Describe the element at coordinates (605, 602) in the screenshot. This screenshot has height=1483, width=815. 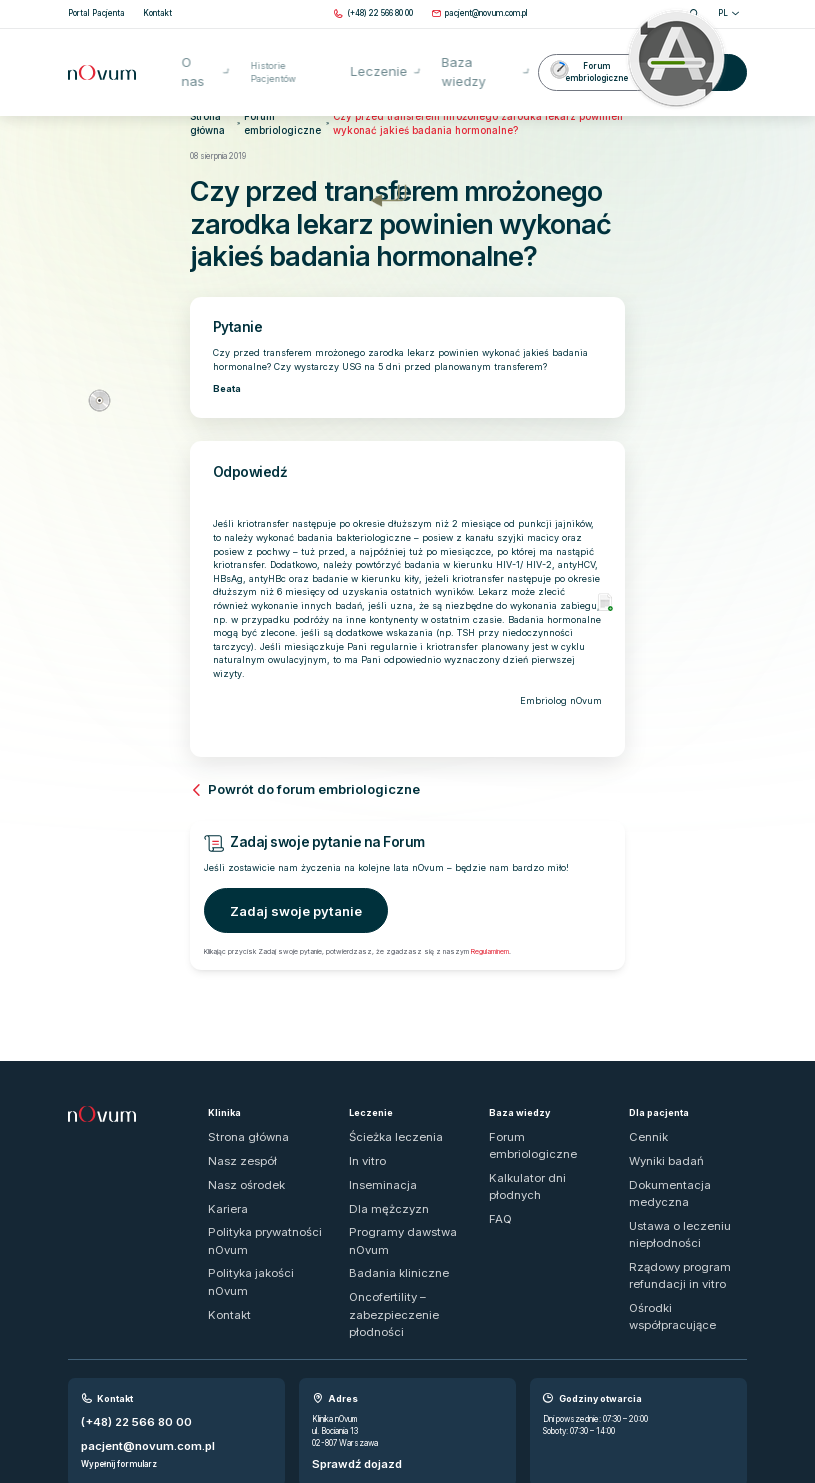
I see `create a new document` at that location.